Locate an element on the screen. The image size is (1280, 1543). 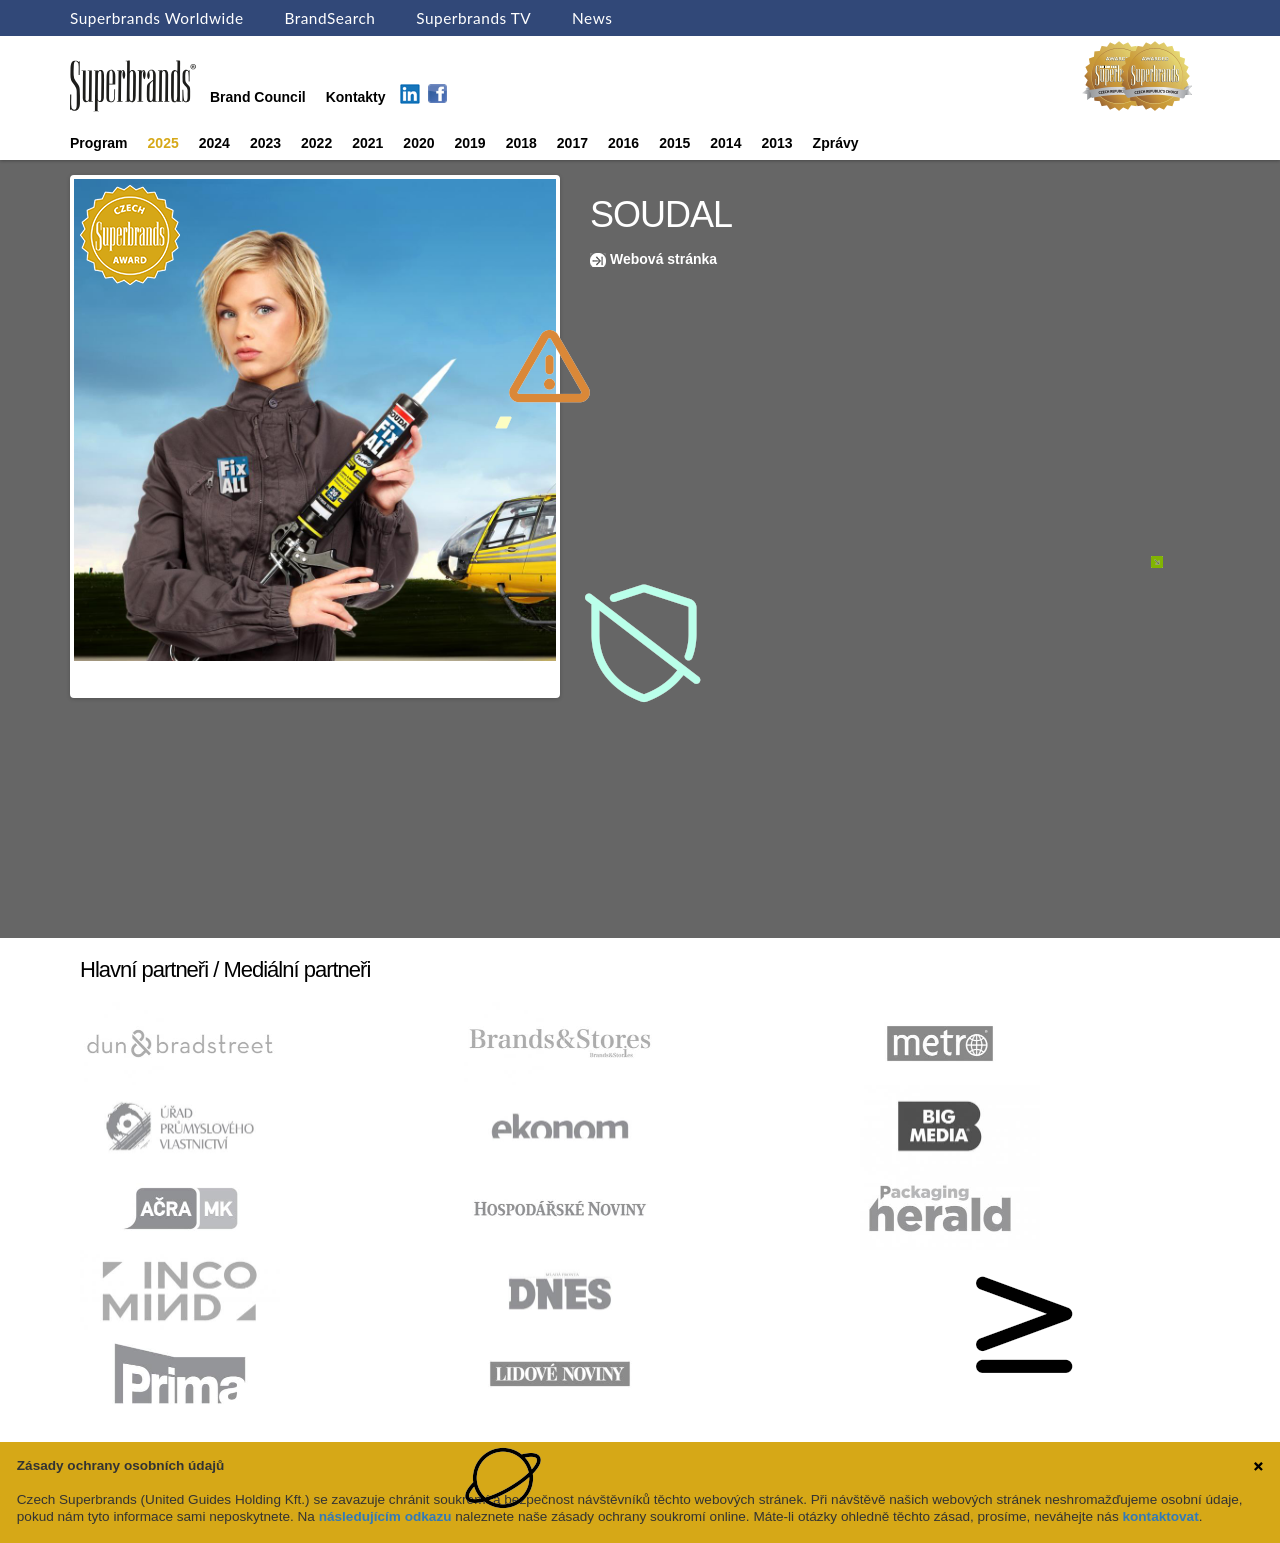
security or protection is disabled is located at coordinates (644, 642).